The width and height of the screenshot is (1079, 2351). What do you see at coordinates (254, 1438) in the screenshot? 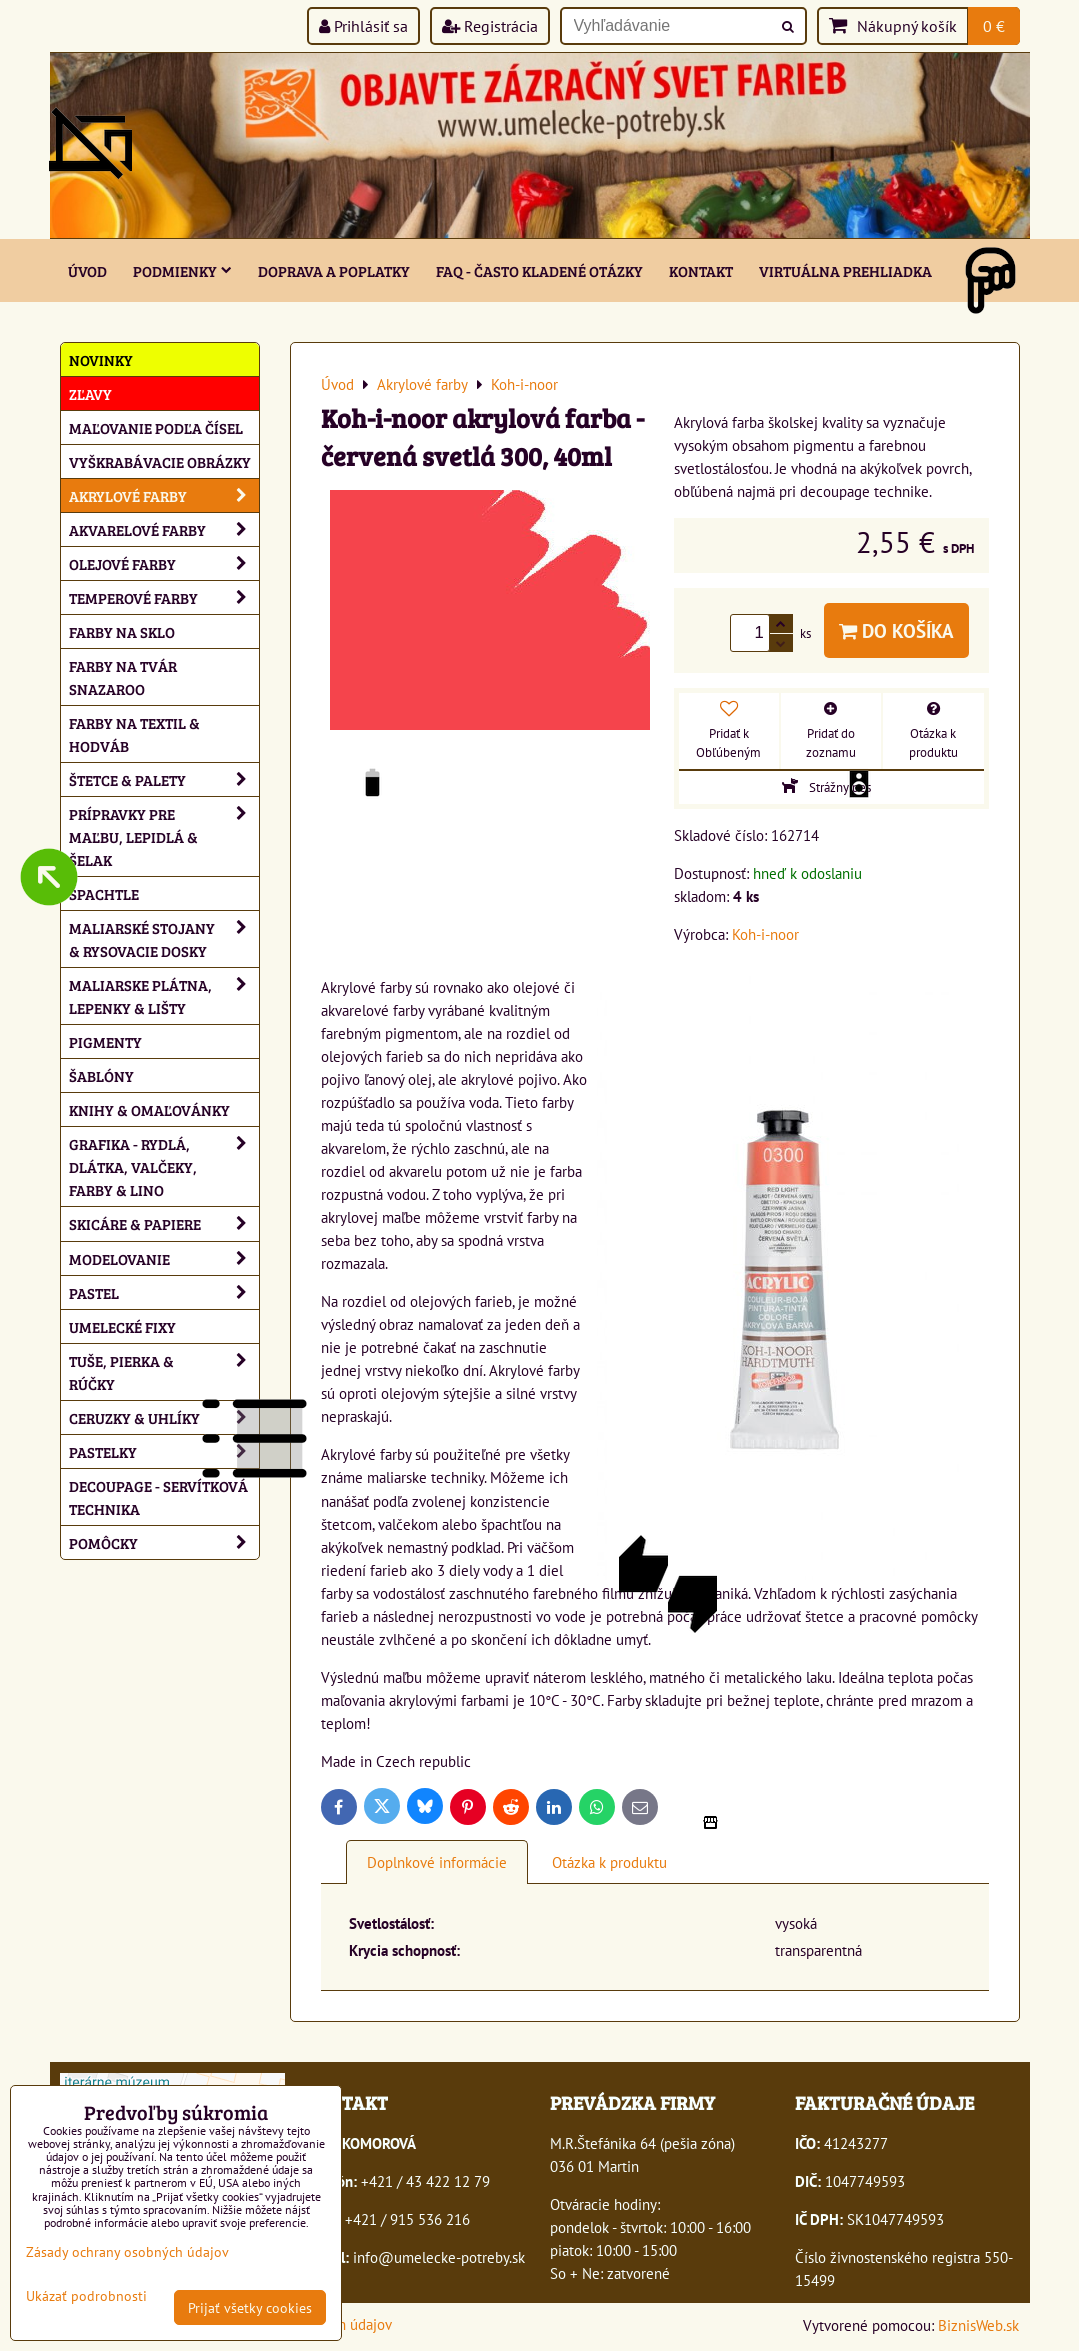
I see `view items in a list format` at bounding box center [254, 1438].